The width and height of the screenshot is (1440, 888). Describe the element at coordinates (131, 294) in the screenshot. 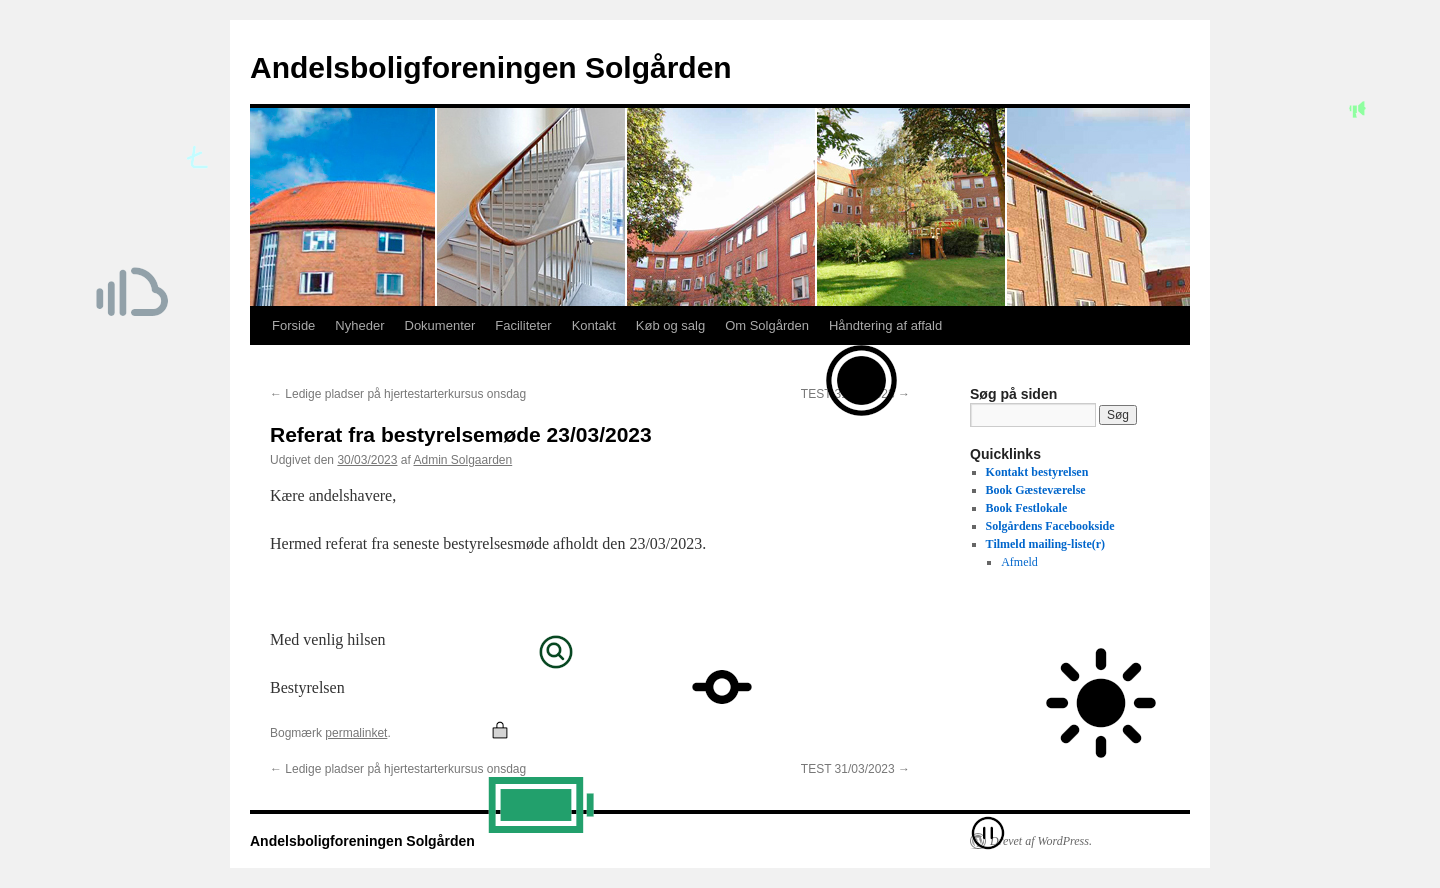

I see `open soundcloud app` at that location.